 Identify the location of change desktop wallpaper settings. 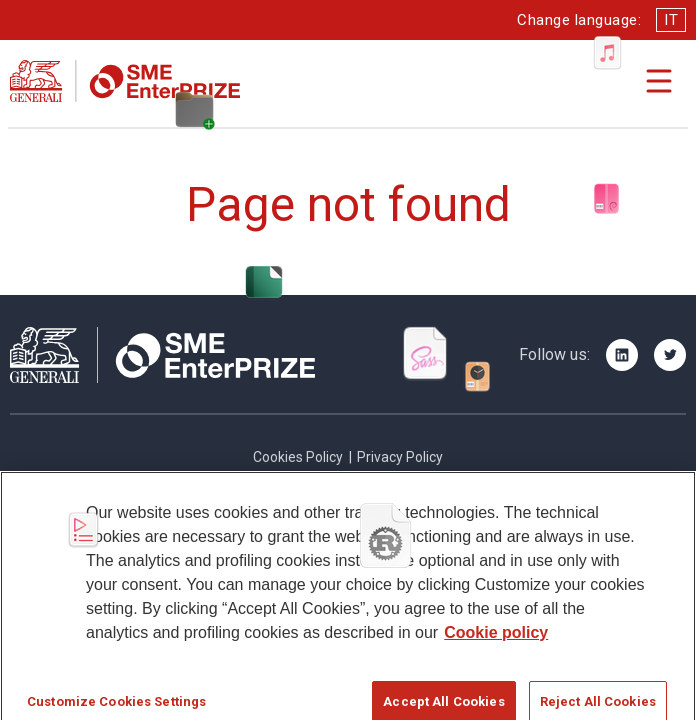
(264, 281).